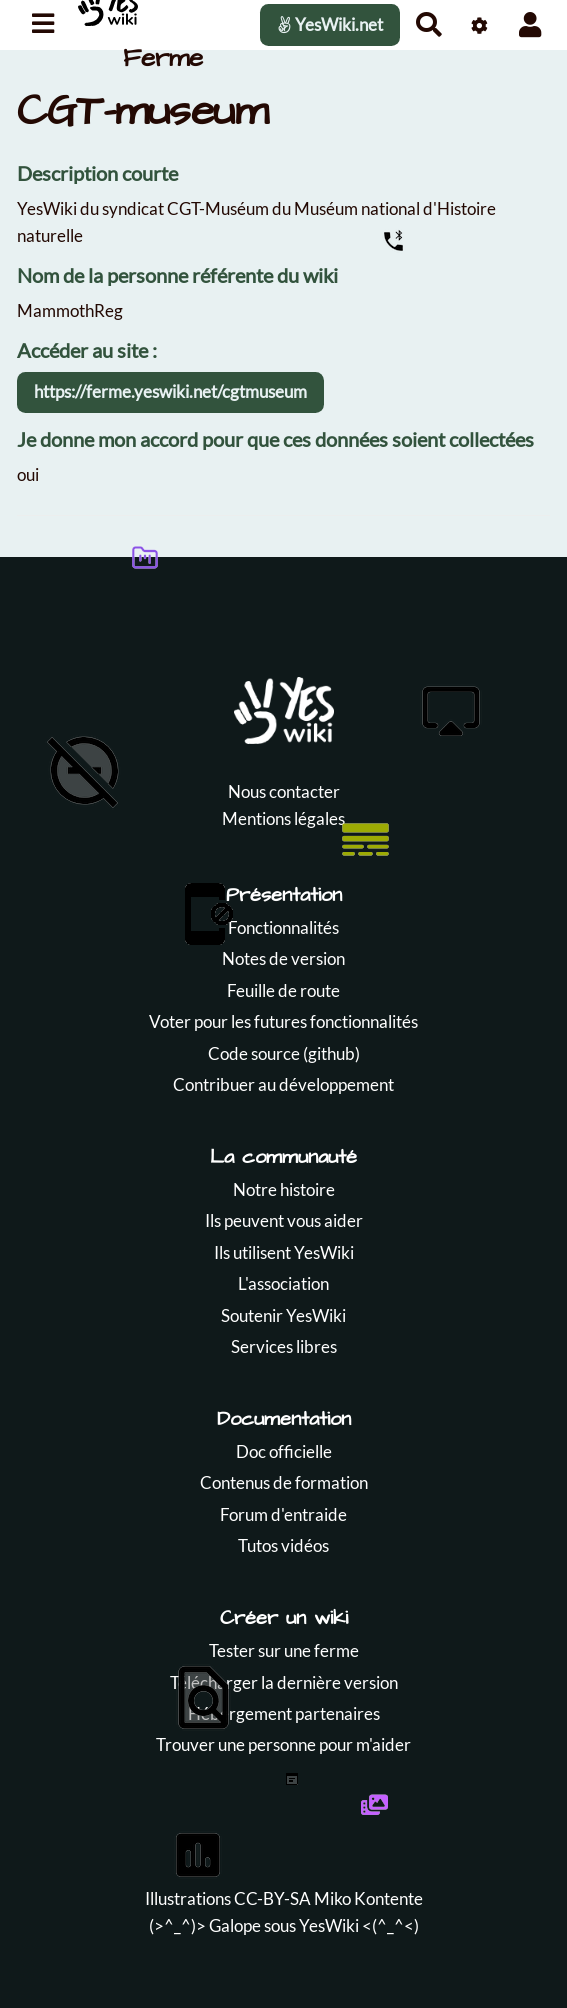  What do you see at coordinates (365, 839) in the screenshot?
I see `adjust gradient or color fill settings` at bounding box center [365, 839].